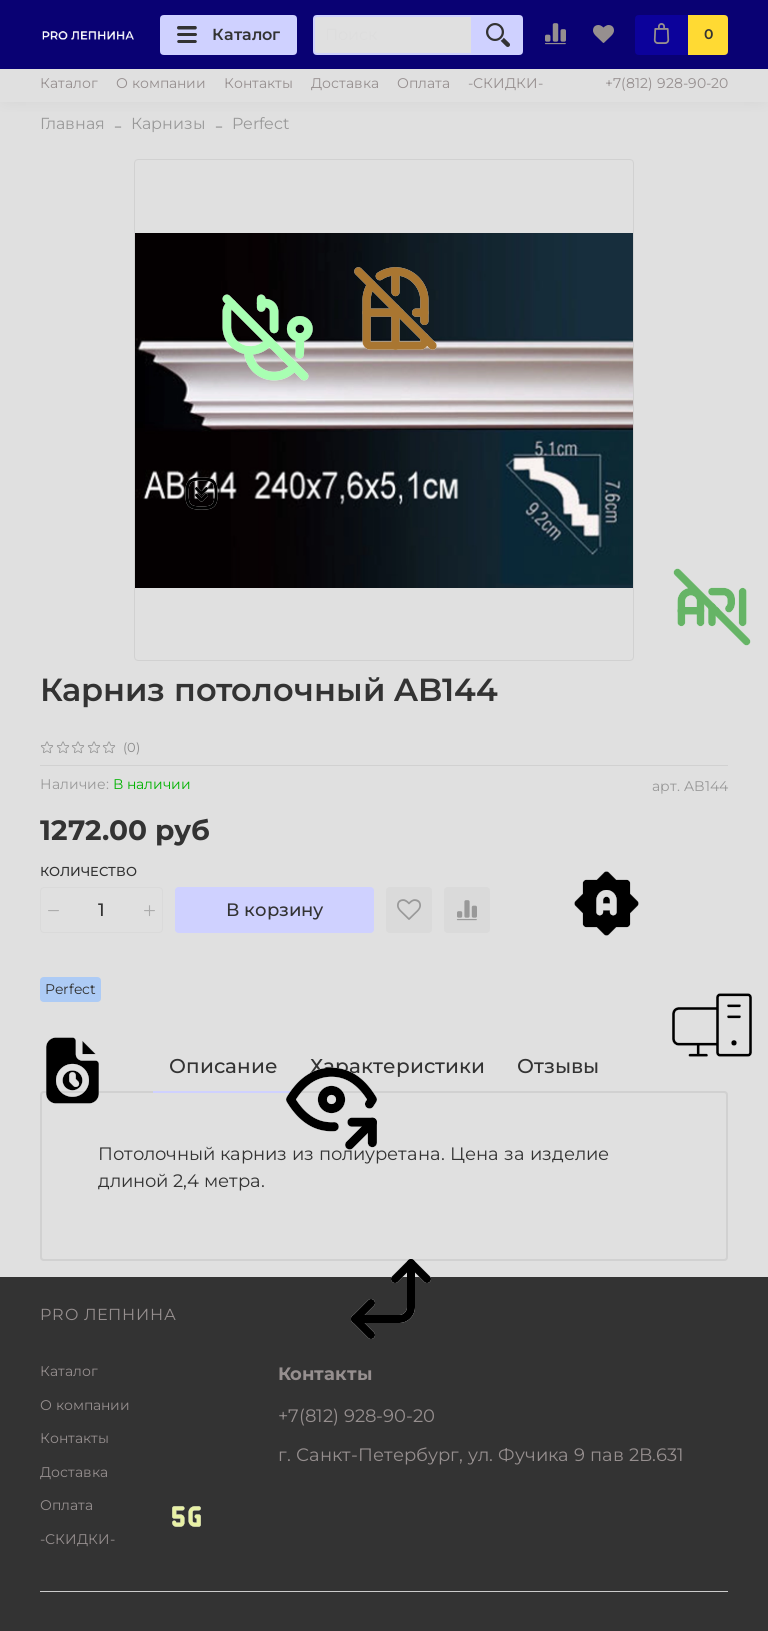  What do you see at coordinates (395, 308) in the screenshot?
I see `window or panel is disabled` at bounding box center [395, 308].